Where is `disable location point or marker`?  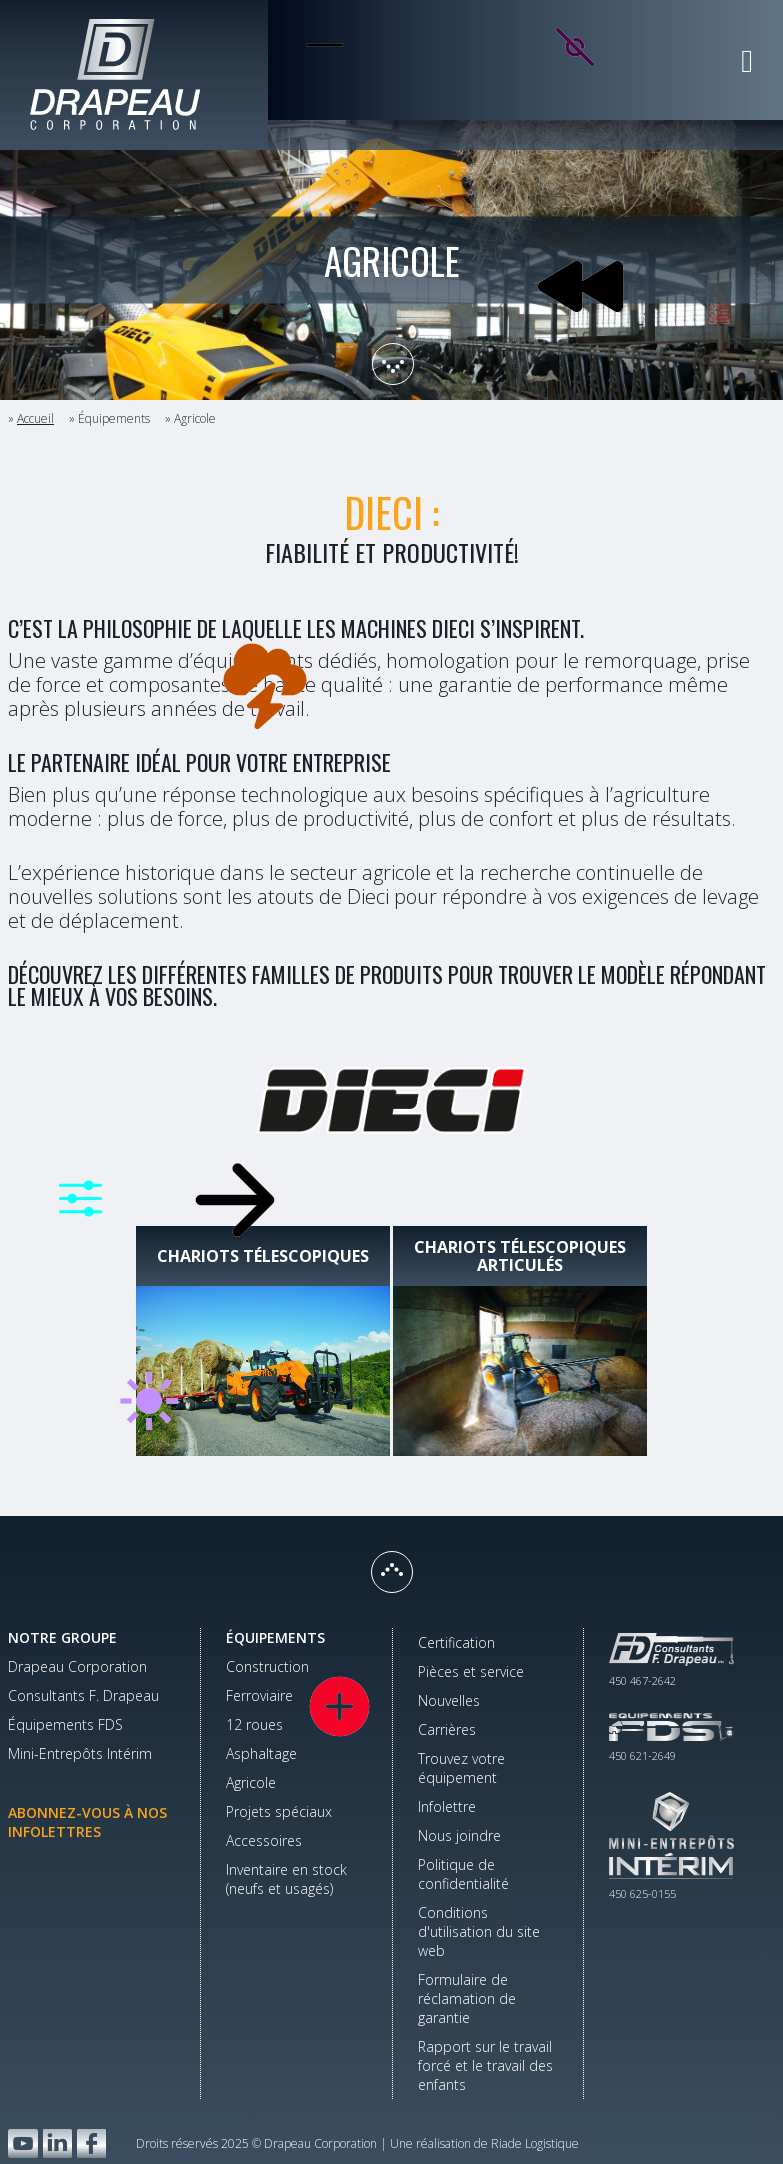 disable location point or marker is located at coordinates (575, 47).